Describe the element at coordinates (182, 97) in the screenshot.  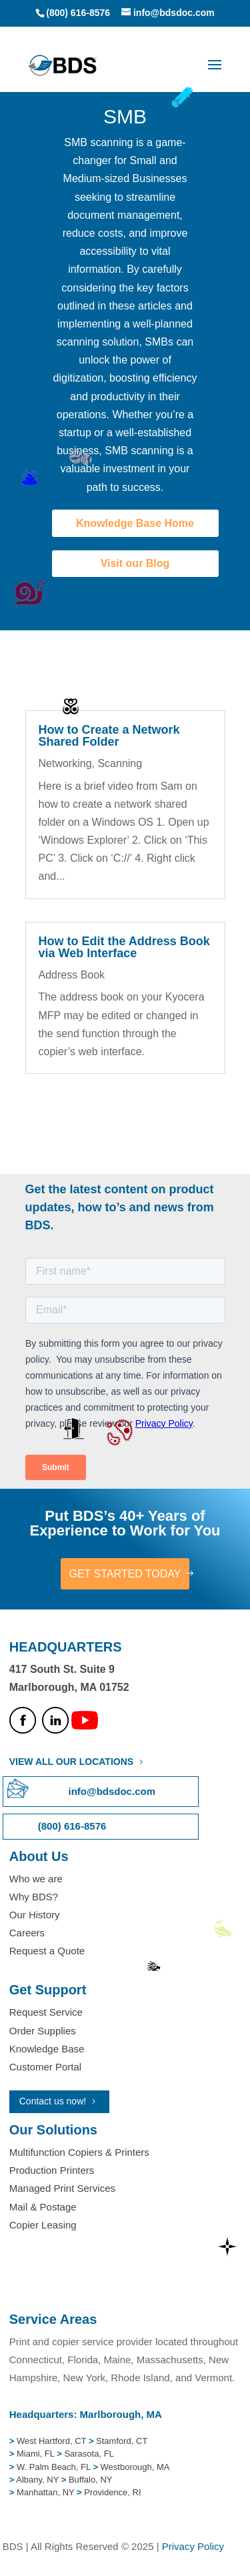
I see `view activity log or history` at that location.